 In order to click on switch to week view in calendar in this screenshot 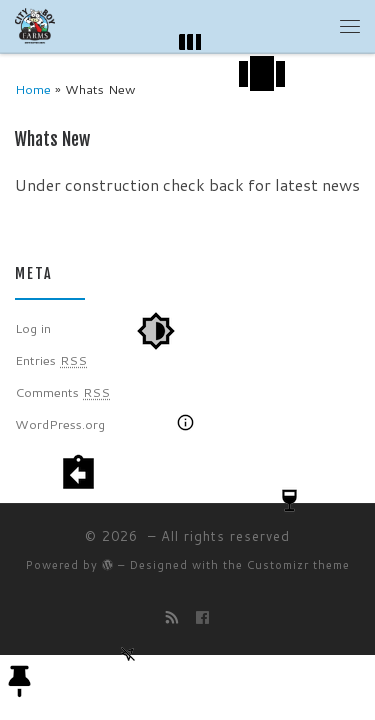, I will do `click(191, 42)`.